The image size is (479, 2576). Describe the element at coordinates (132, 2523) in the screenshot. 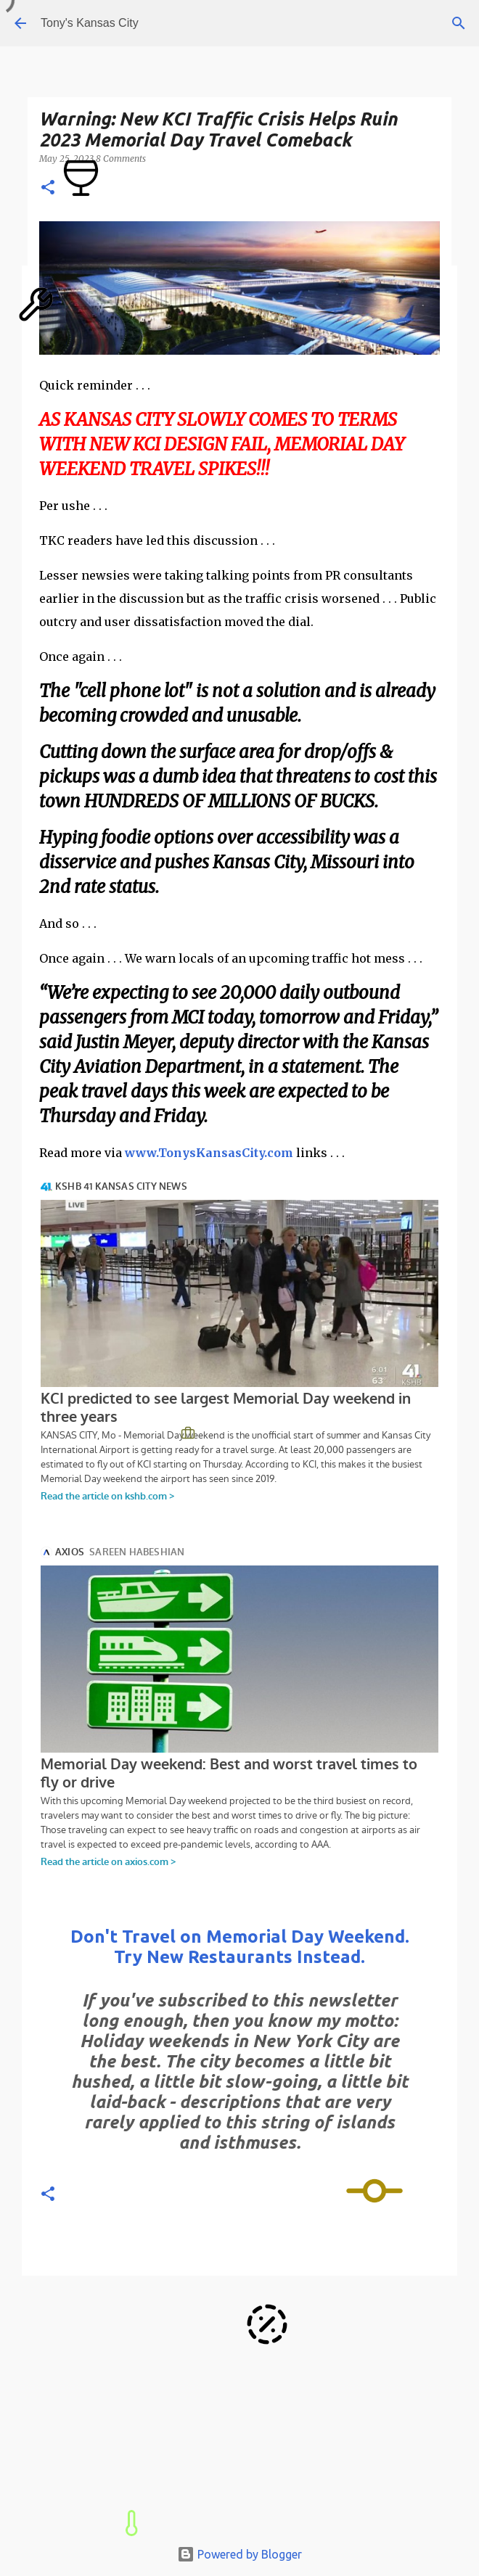

I see `view current temperature` at that location.